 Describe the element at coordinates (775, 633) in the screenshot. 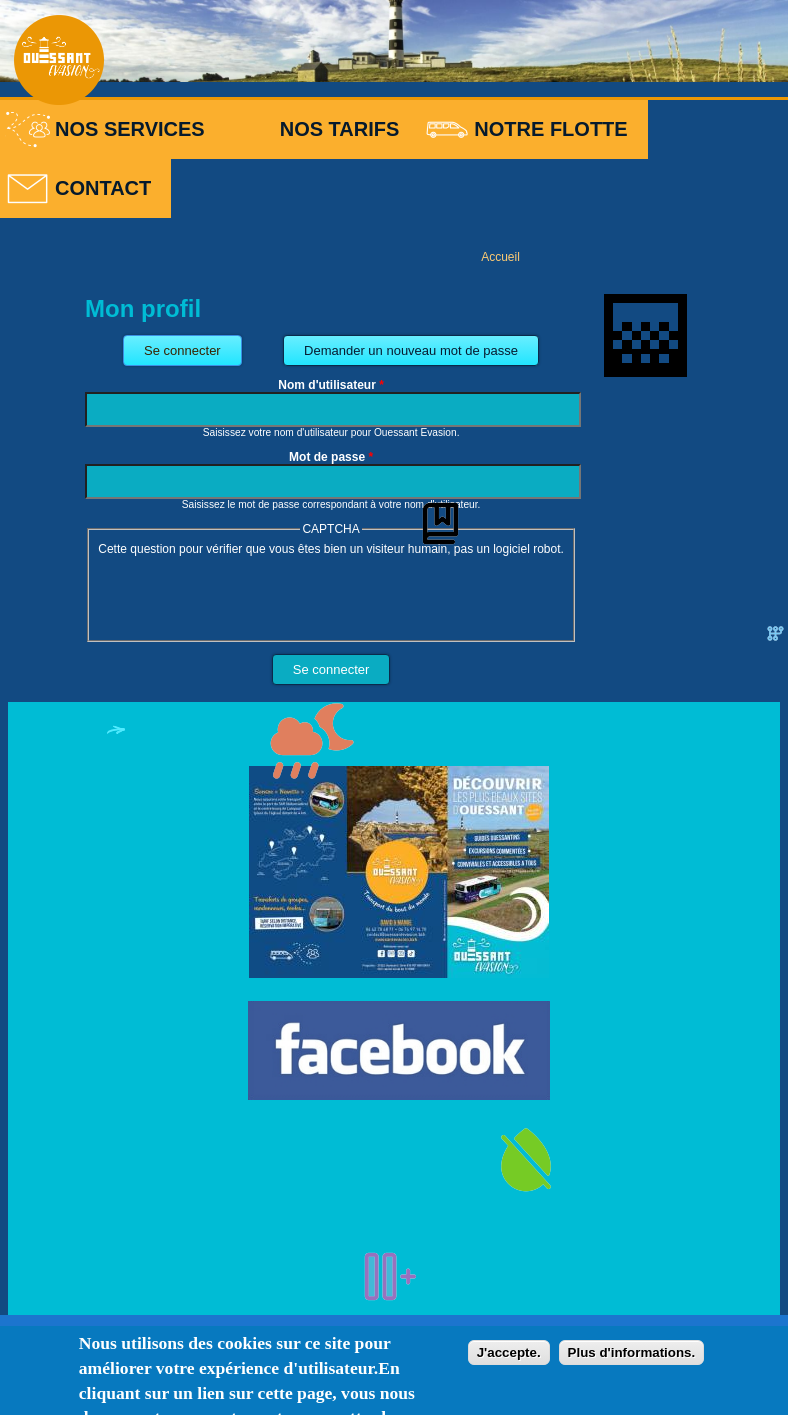

I see `select manual transmission mode` at that location.